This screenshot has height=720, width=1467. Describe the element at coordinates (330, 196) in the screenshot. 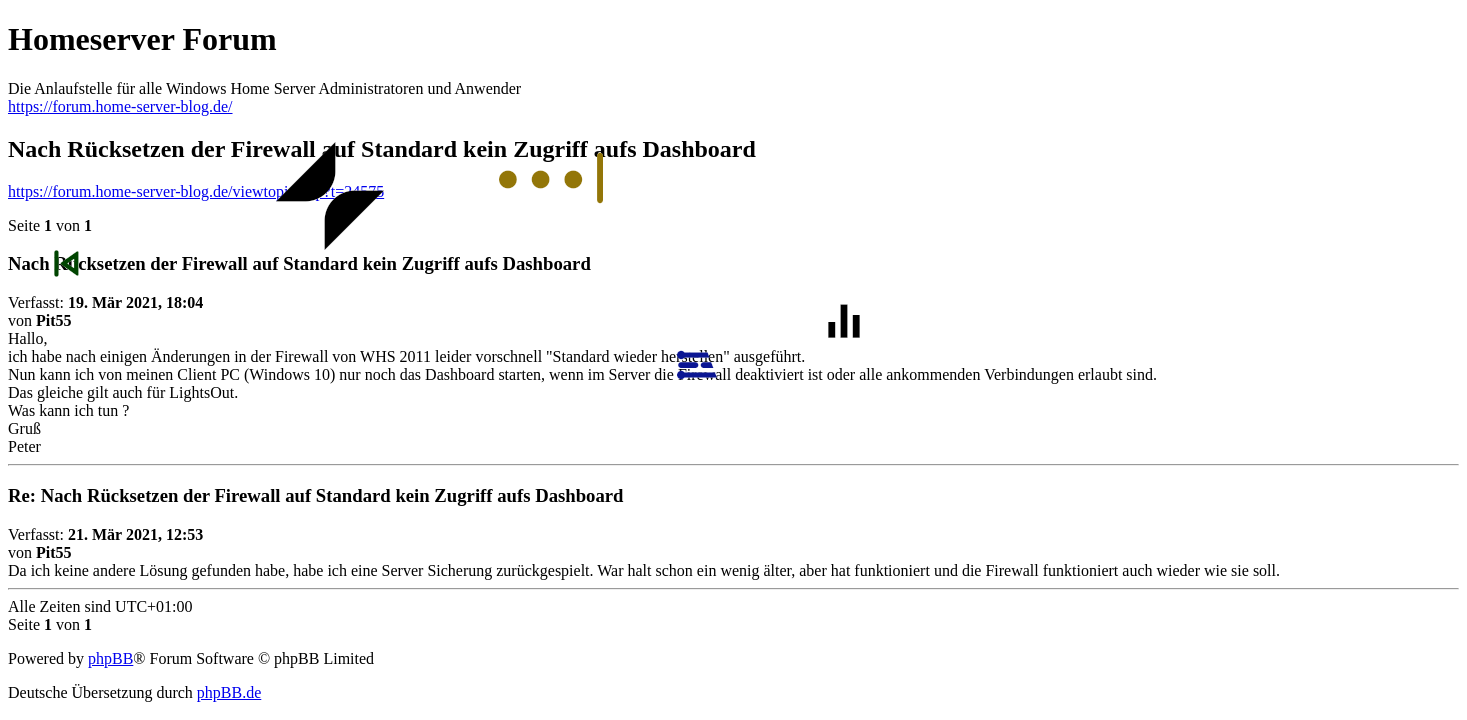

I see `glide app logo` at that location.